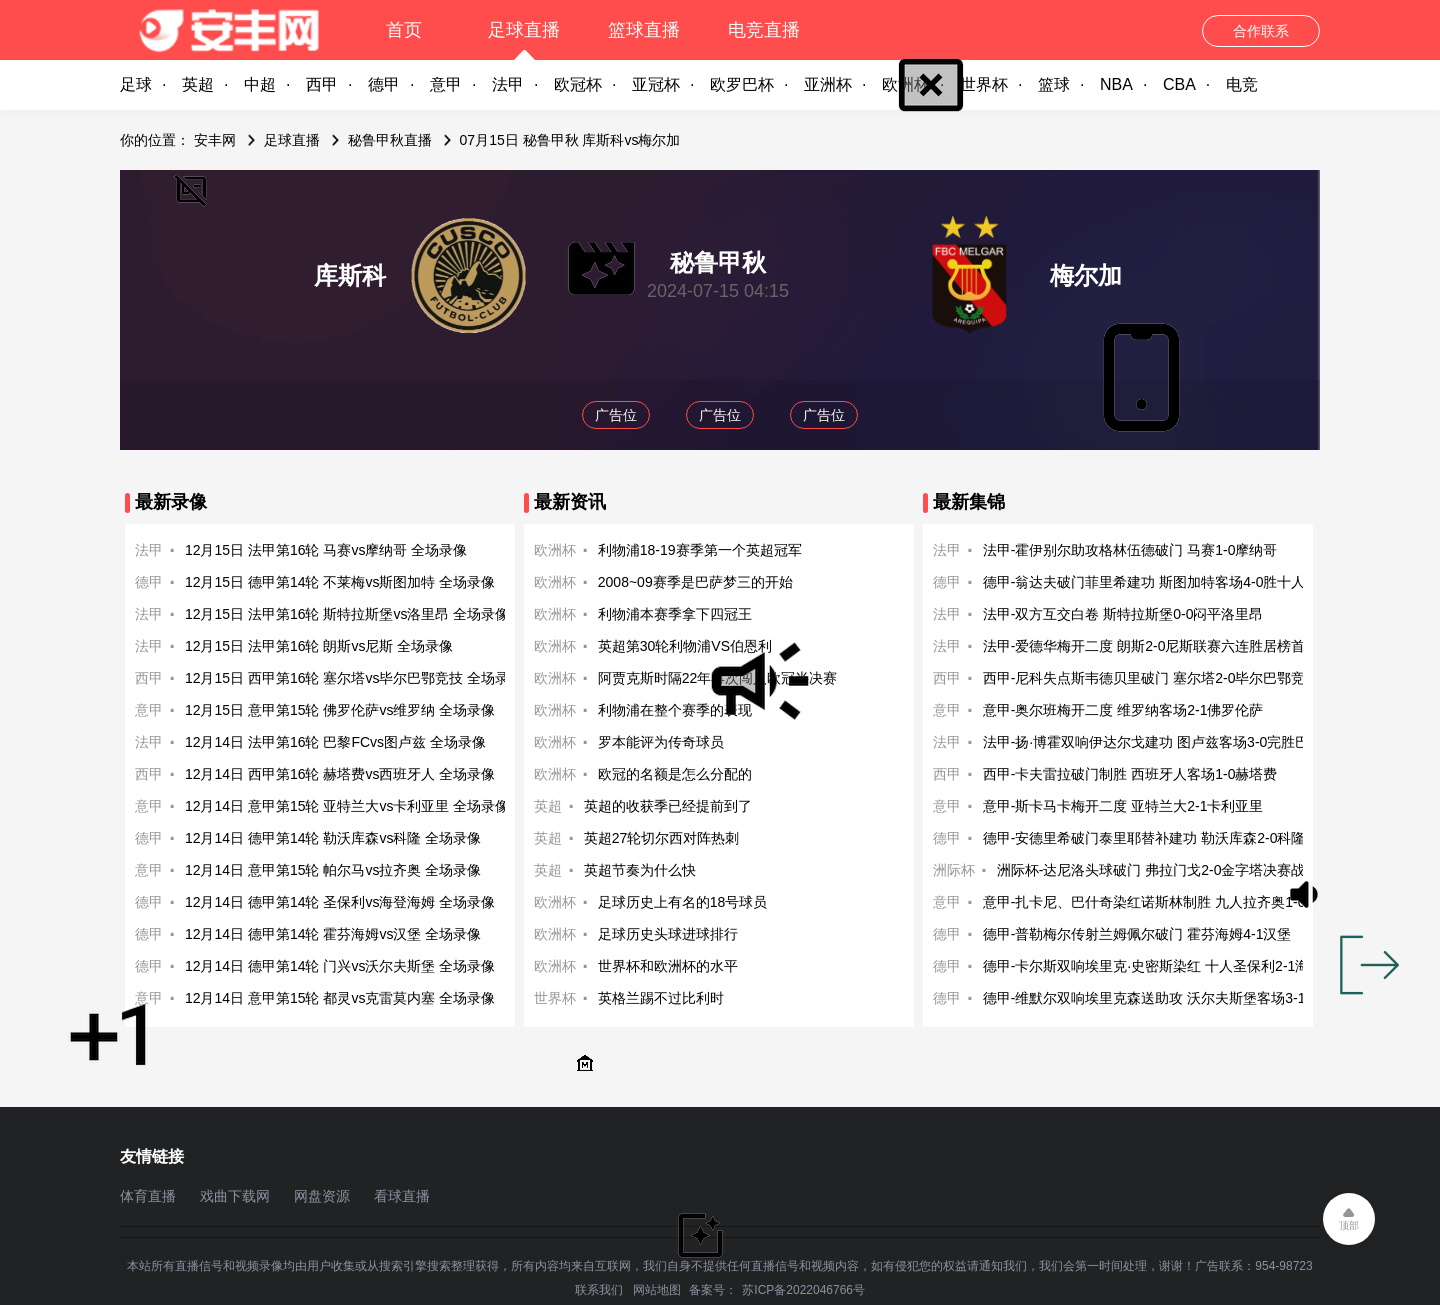 The height and width of the screenshot is (1305, 1440). What do you see at coordinates (108, 1037) in the screenshot?
I see `increase exposure by one stop` at bounding box center [108, 1037].